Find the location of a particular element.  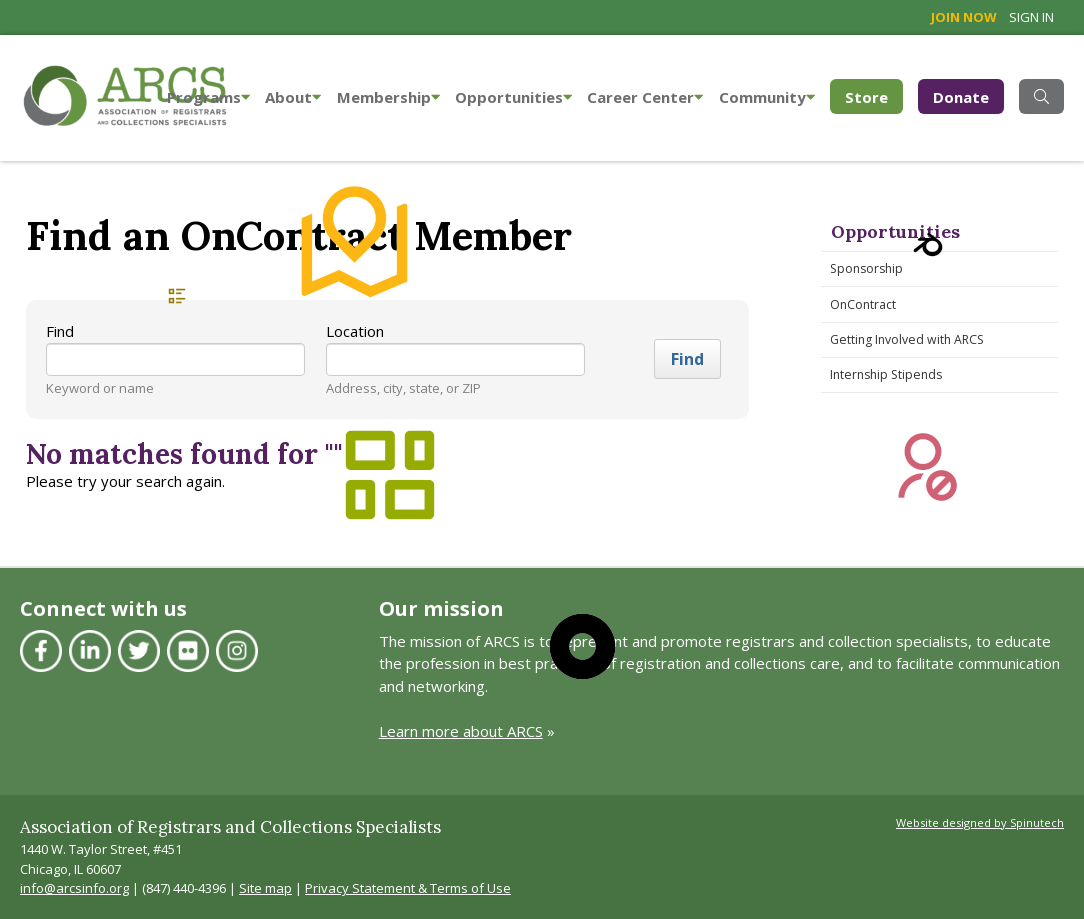

view completed tasks in a checklist is located at coordinates (177, 296).